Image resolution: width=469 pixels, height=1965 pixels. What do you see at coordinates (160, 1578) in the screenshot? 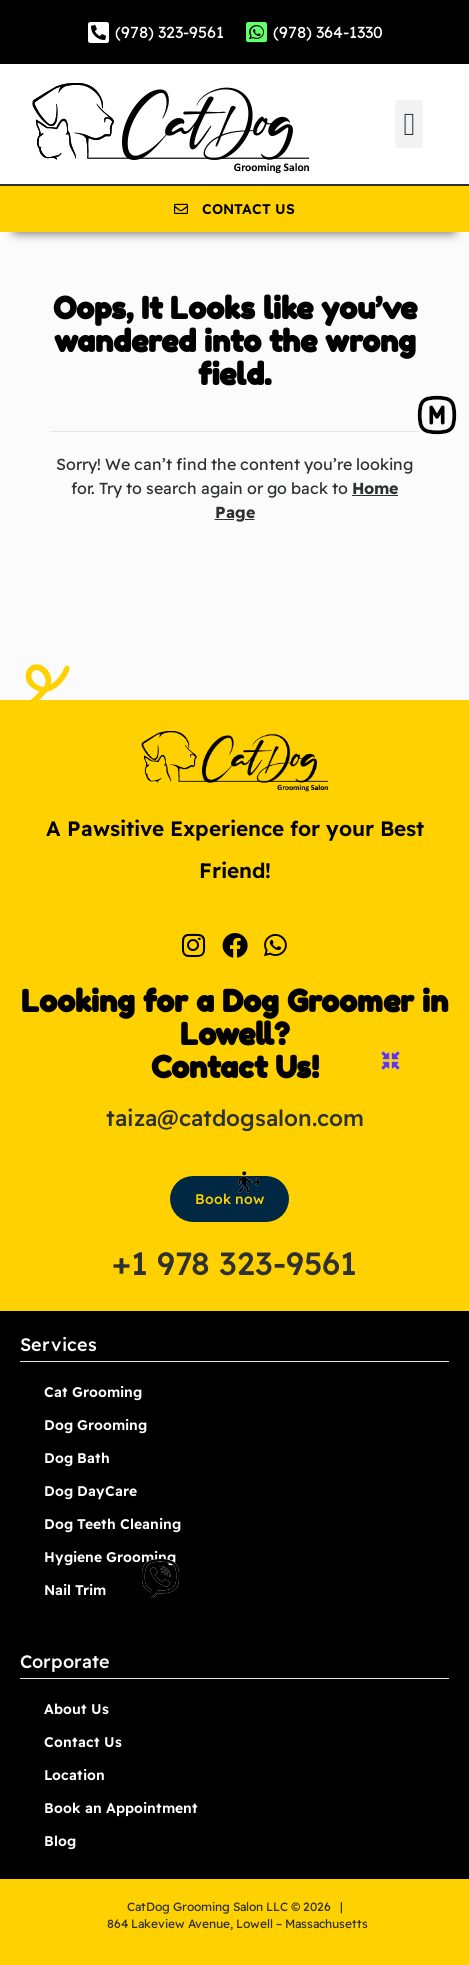
I see `open Viber messaging app` at bounding box center [160, 1578].